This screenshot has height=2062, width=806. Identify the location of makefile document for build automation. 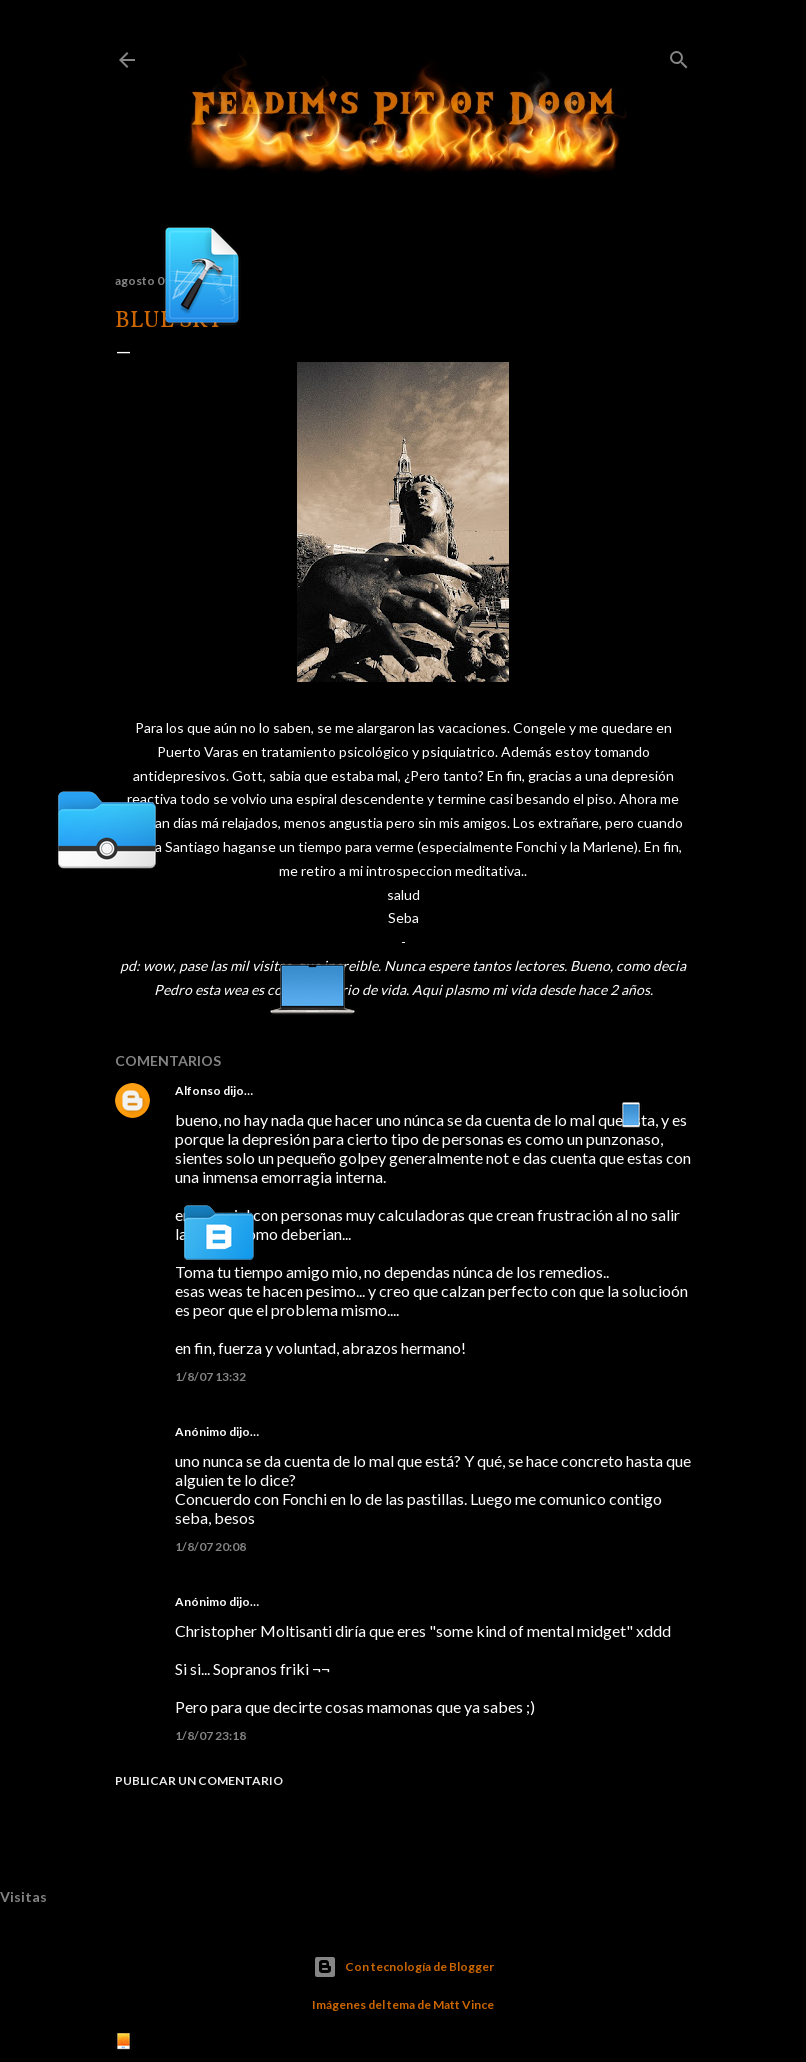
(202, 275).